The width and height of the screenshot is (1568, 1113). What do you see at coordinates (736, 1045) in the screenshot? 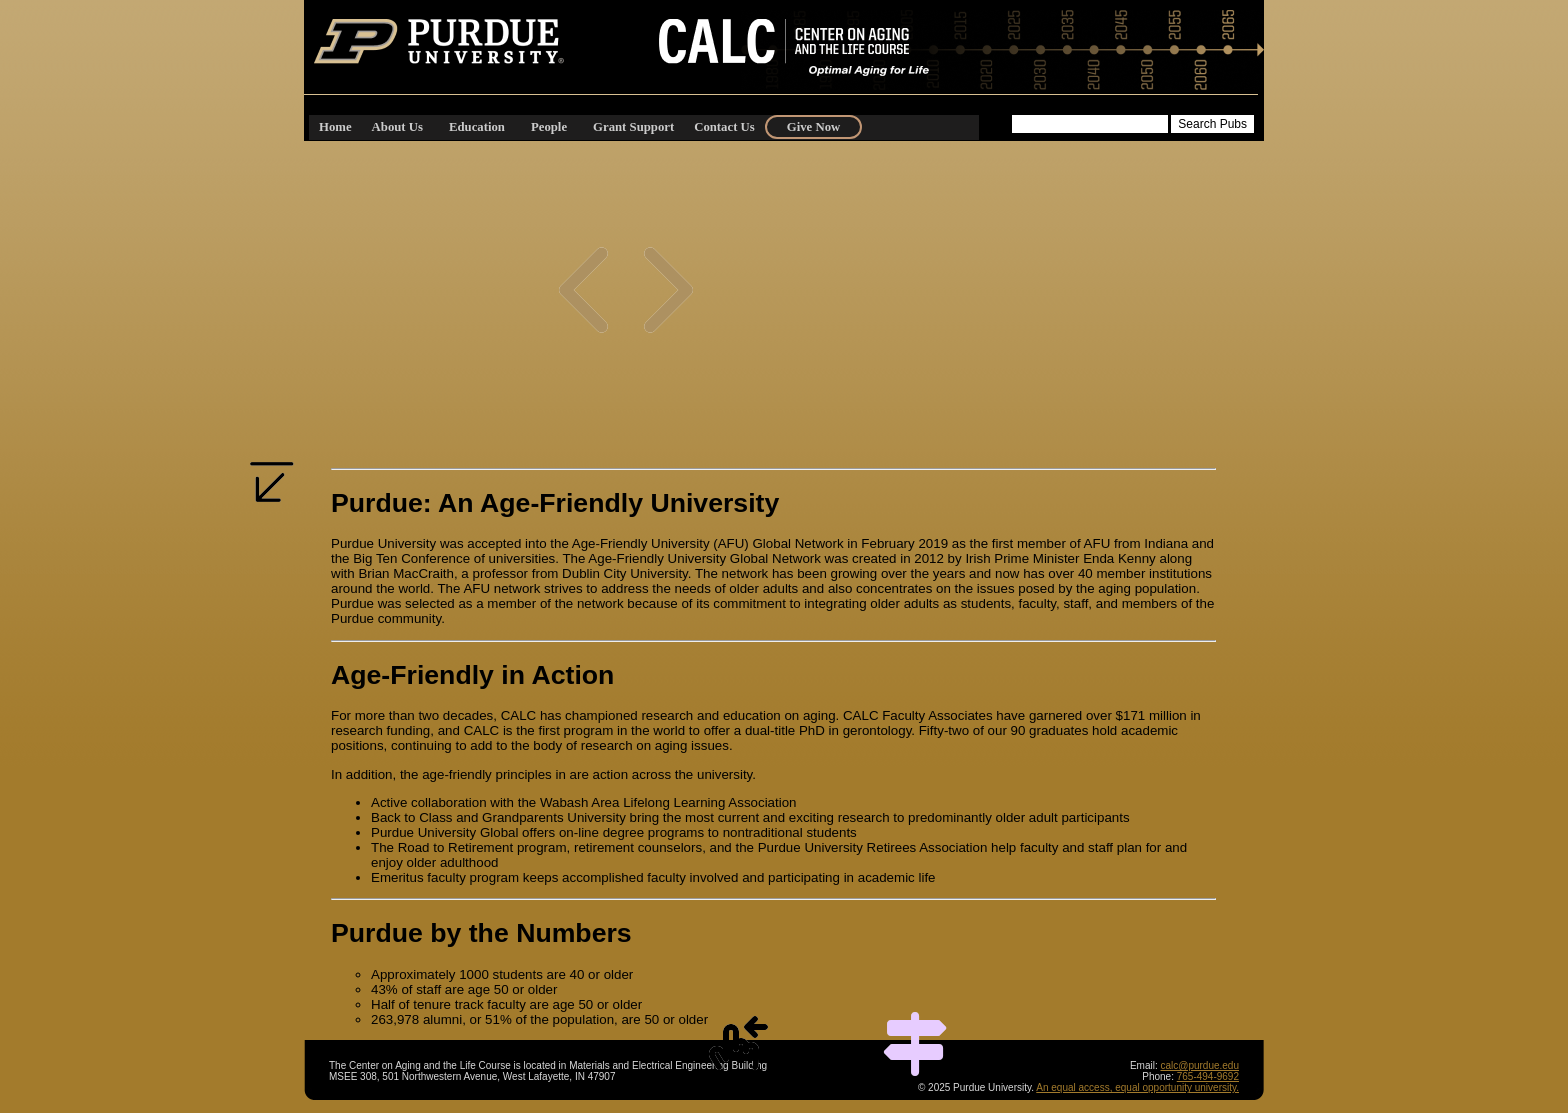
I see `swipe left to continue or dismiss` at bounding box center [736, 1045].